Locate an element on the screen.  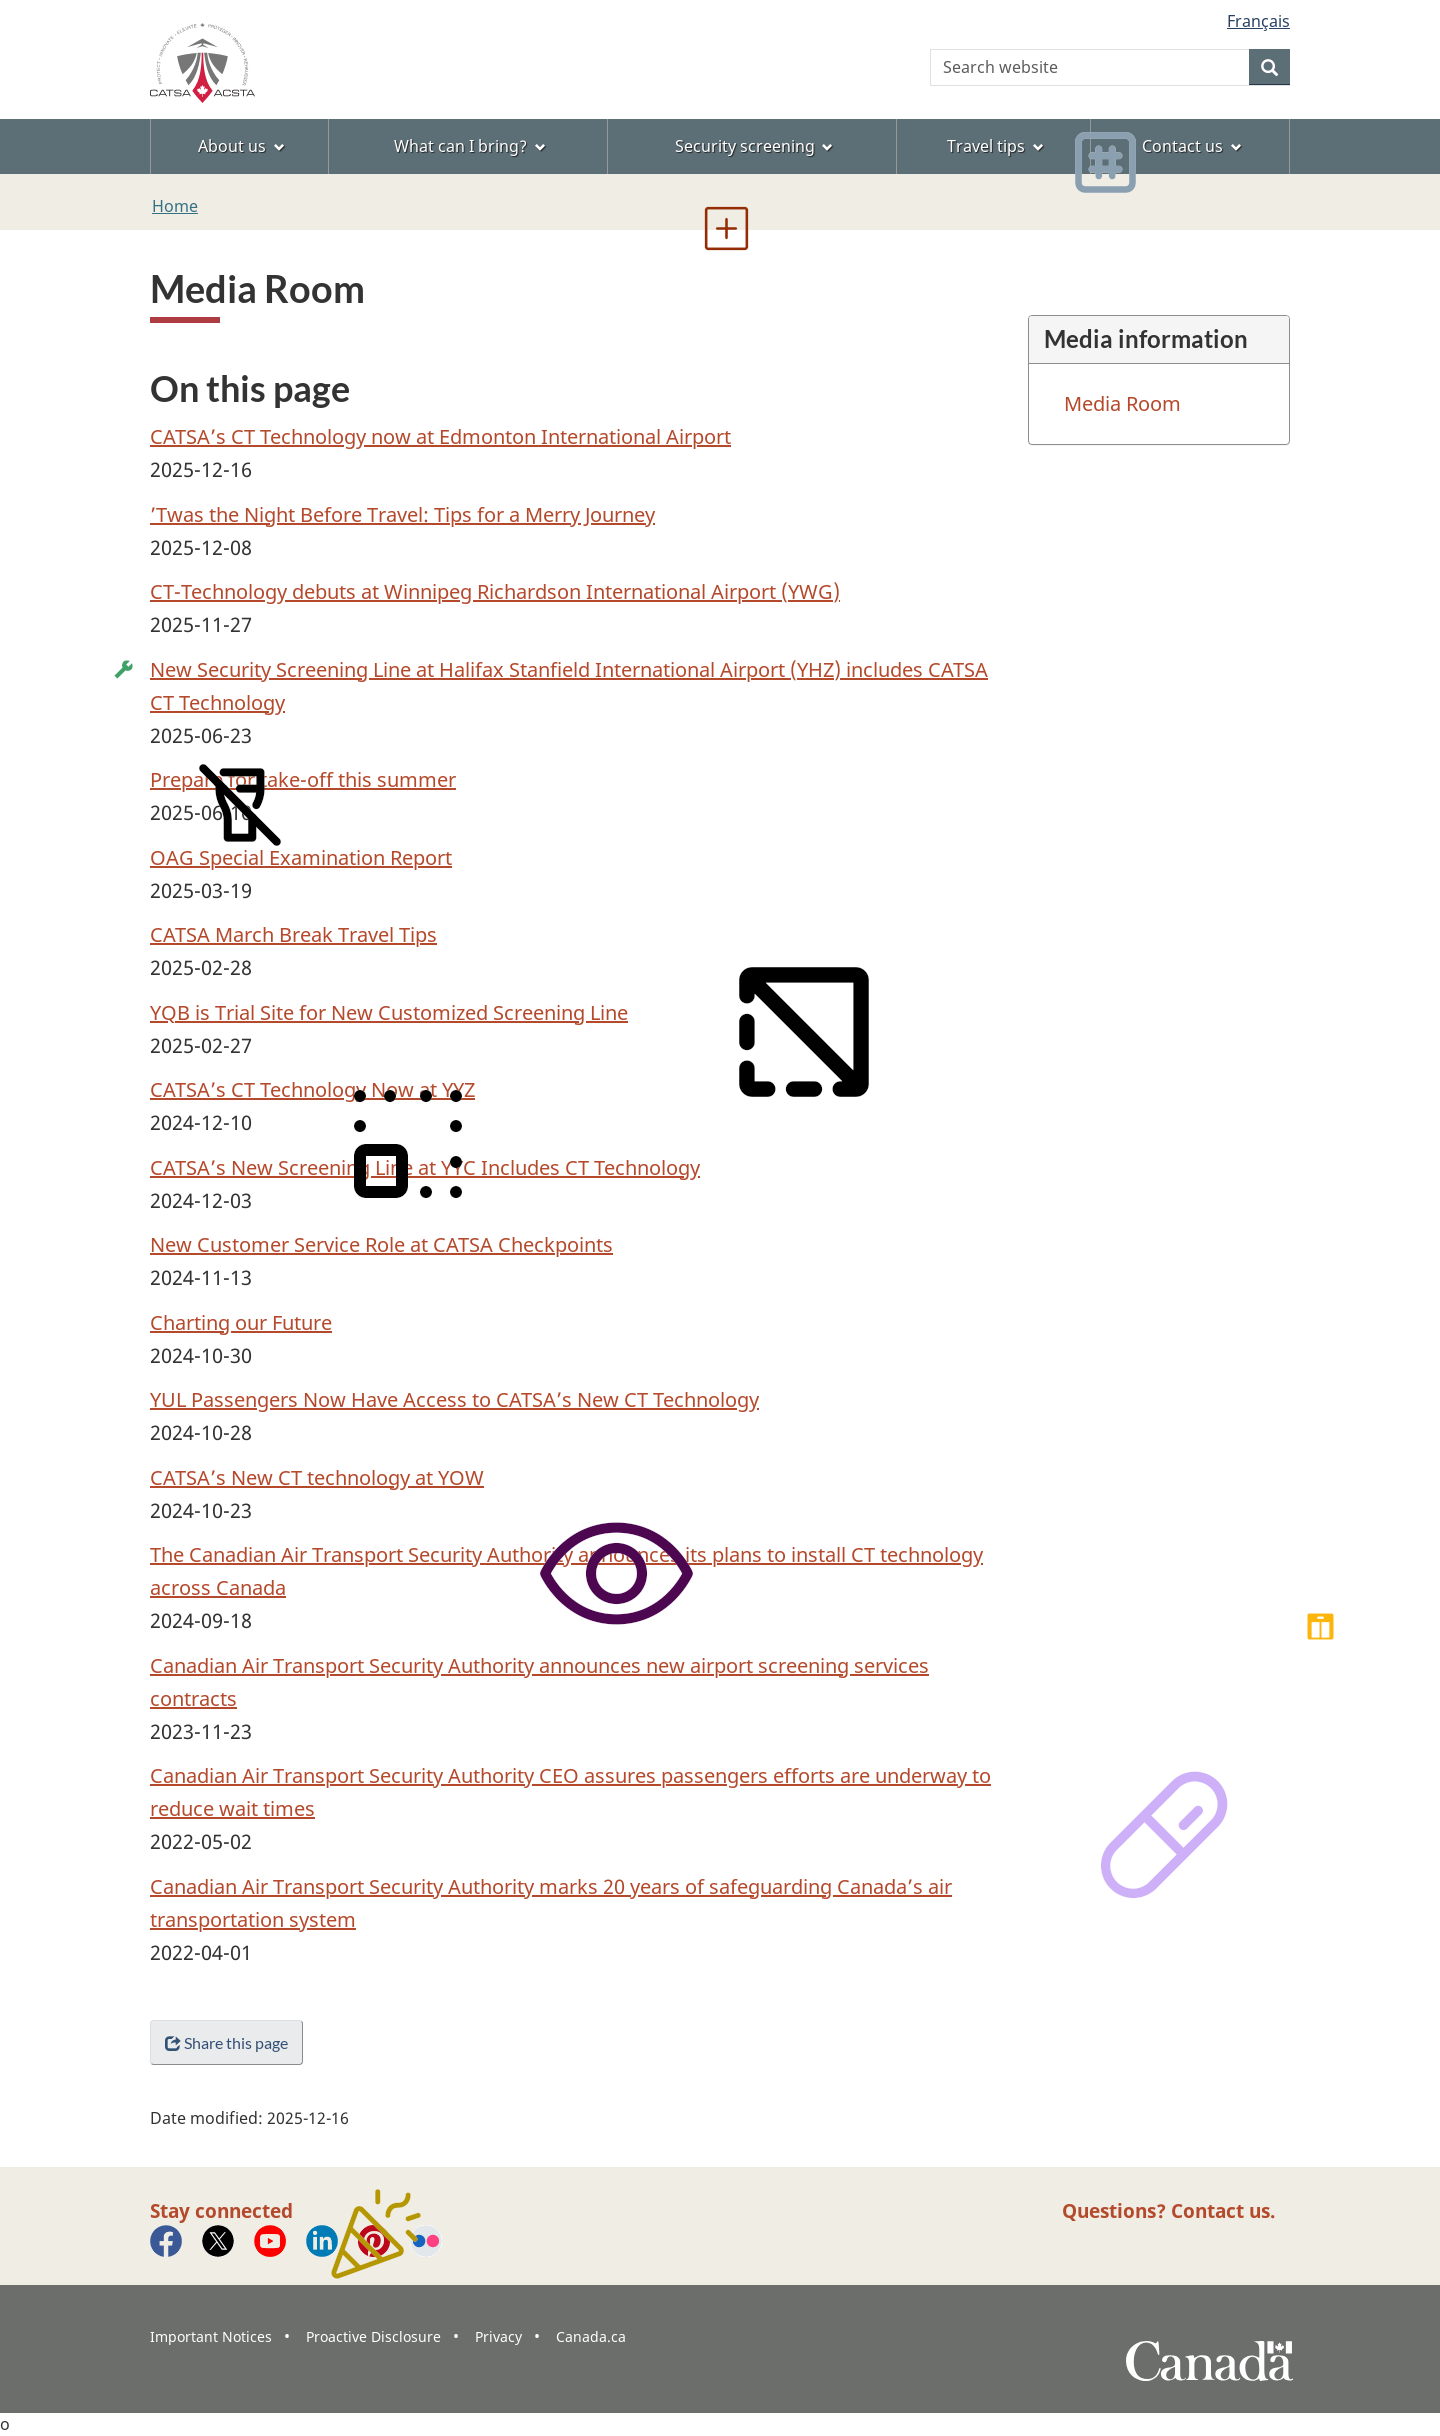
indicates elevator access or location is located at coordinates (1320, 1626).